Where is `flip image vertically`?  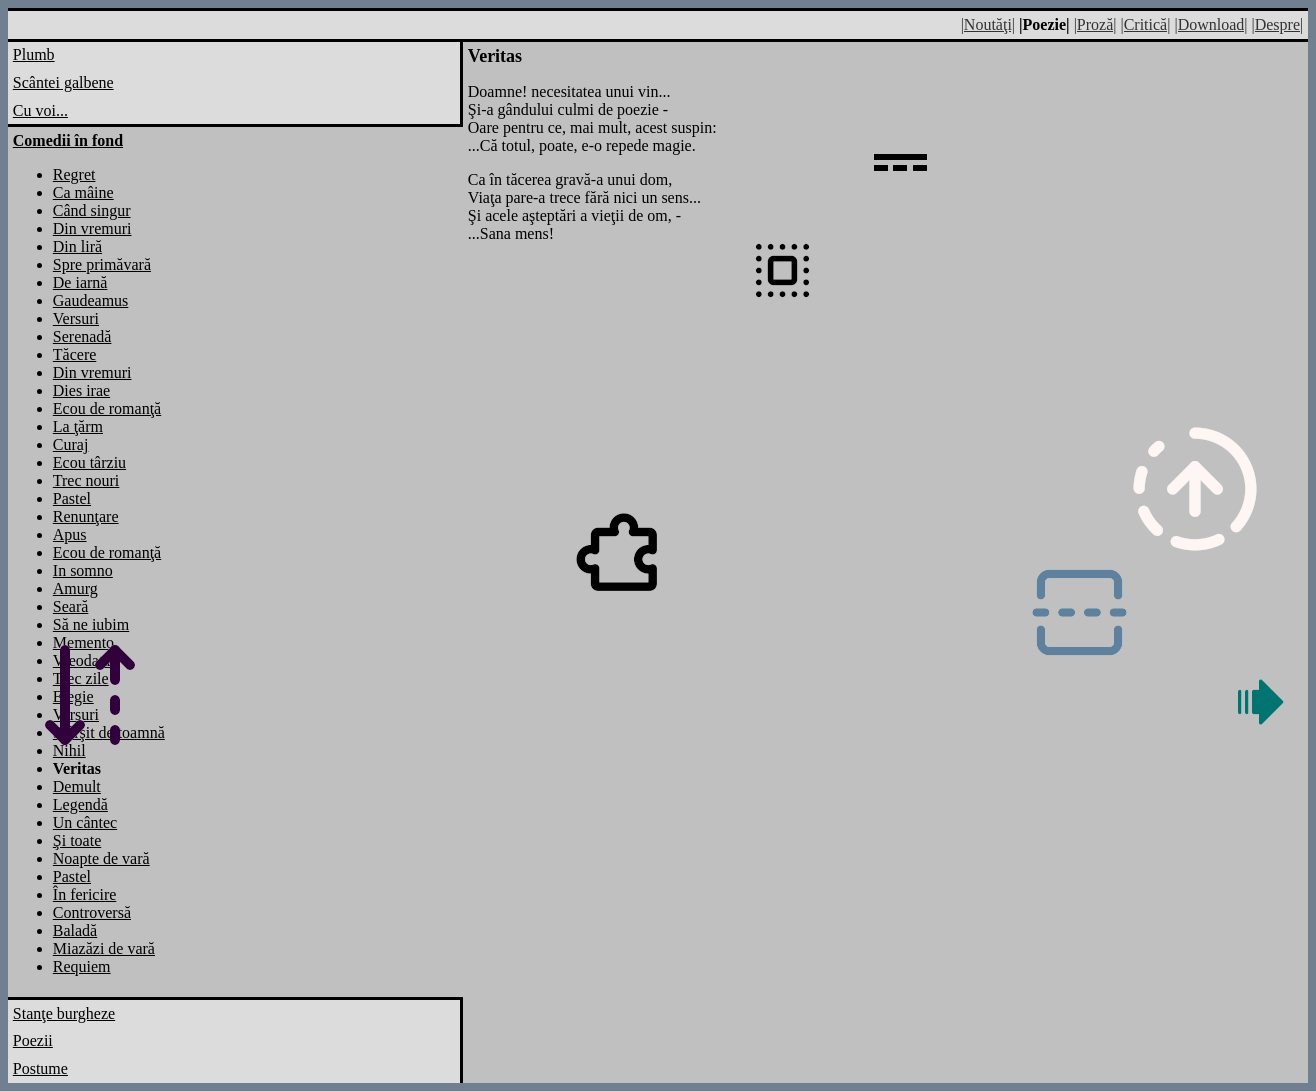 flip image vertically is located at coordinates (1079, 612).